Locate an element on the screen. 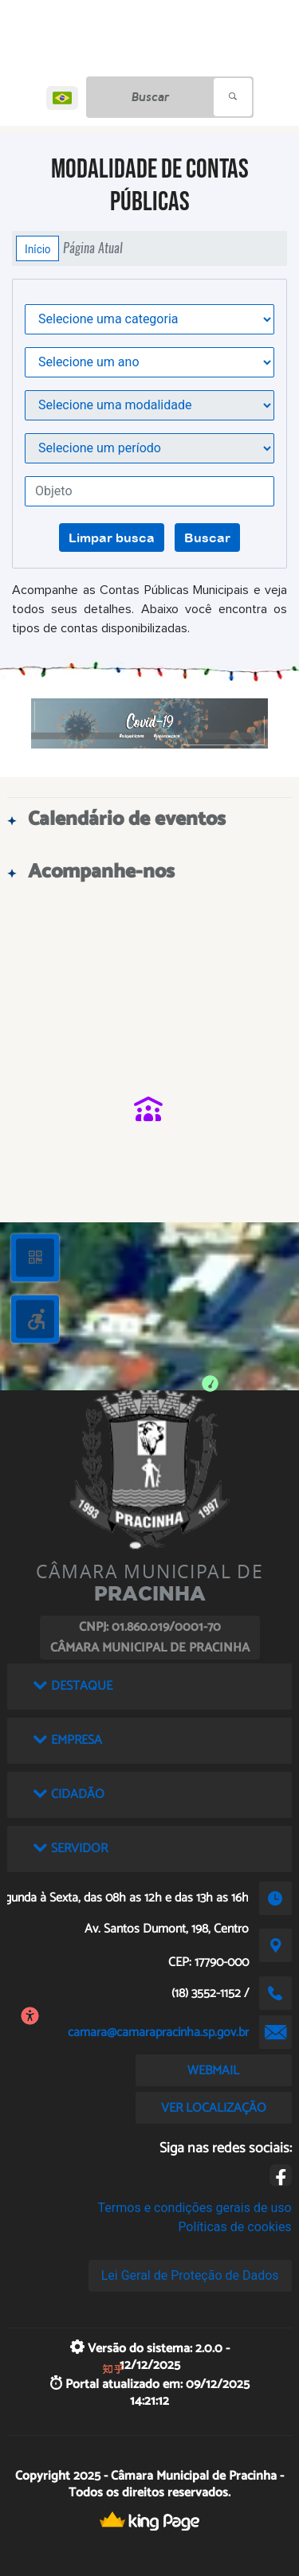  view household or family members is located at coordinates (148, 1110).